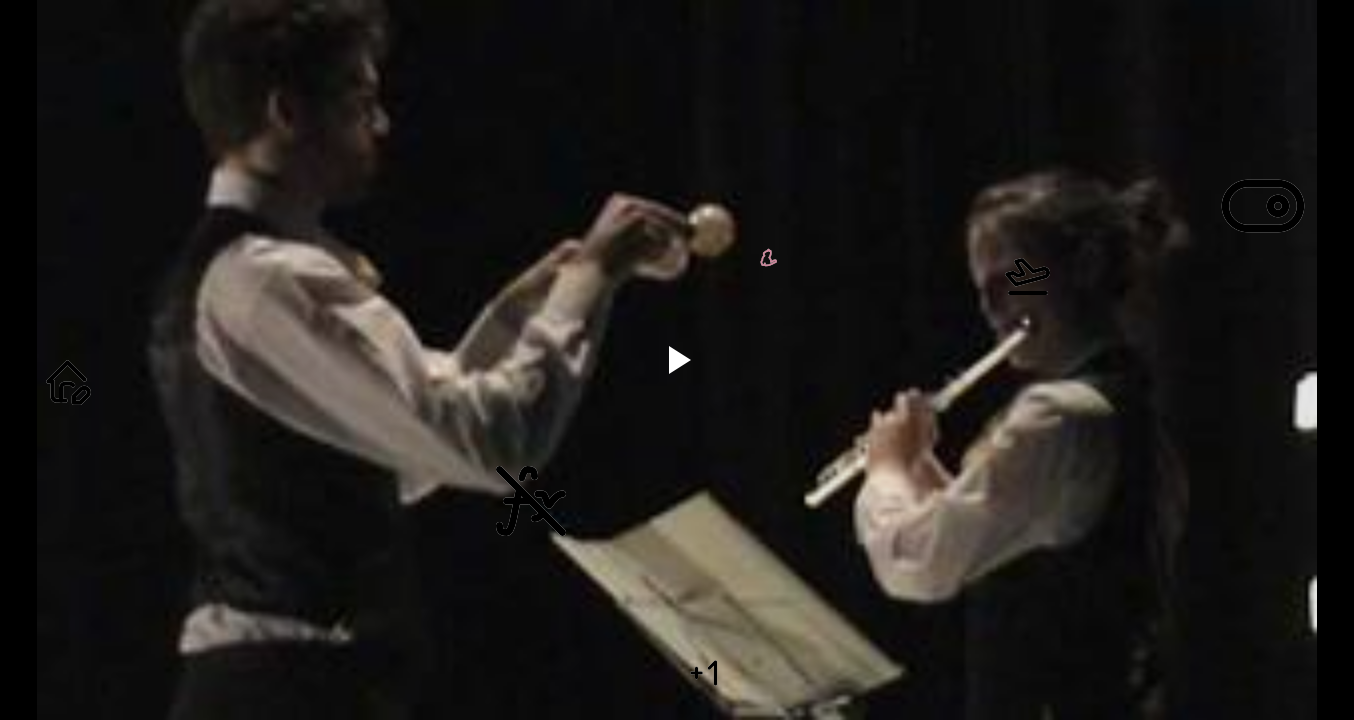  What do you see at coordinates (1028, 275) in the screenshot?
I see `view departing flights` at bounding box center [1028, 275].